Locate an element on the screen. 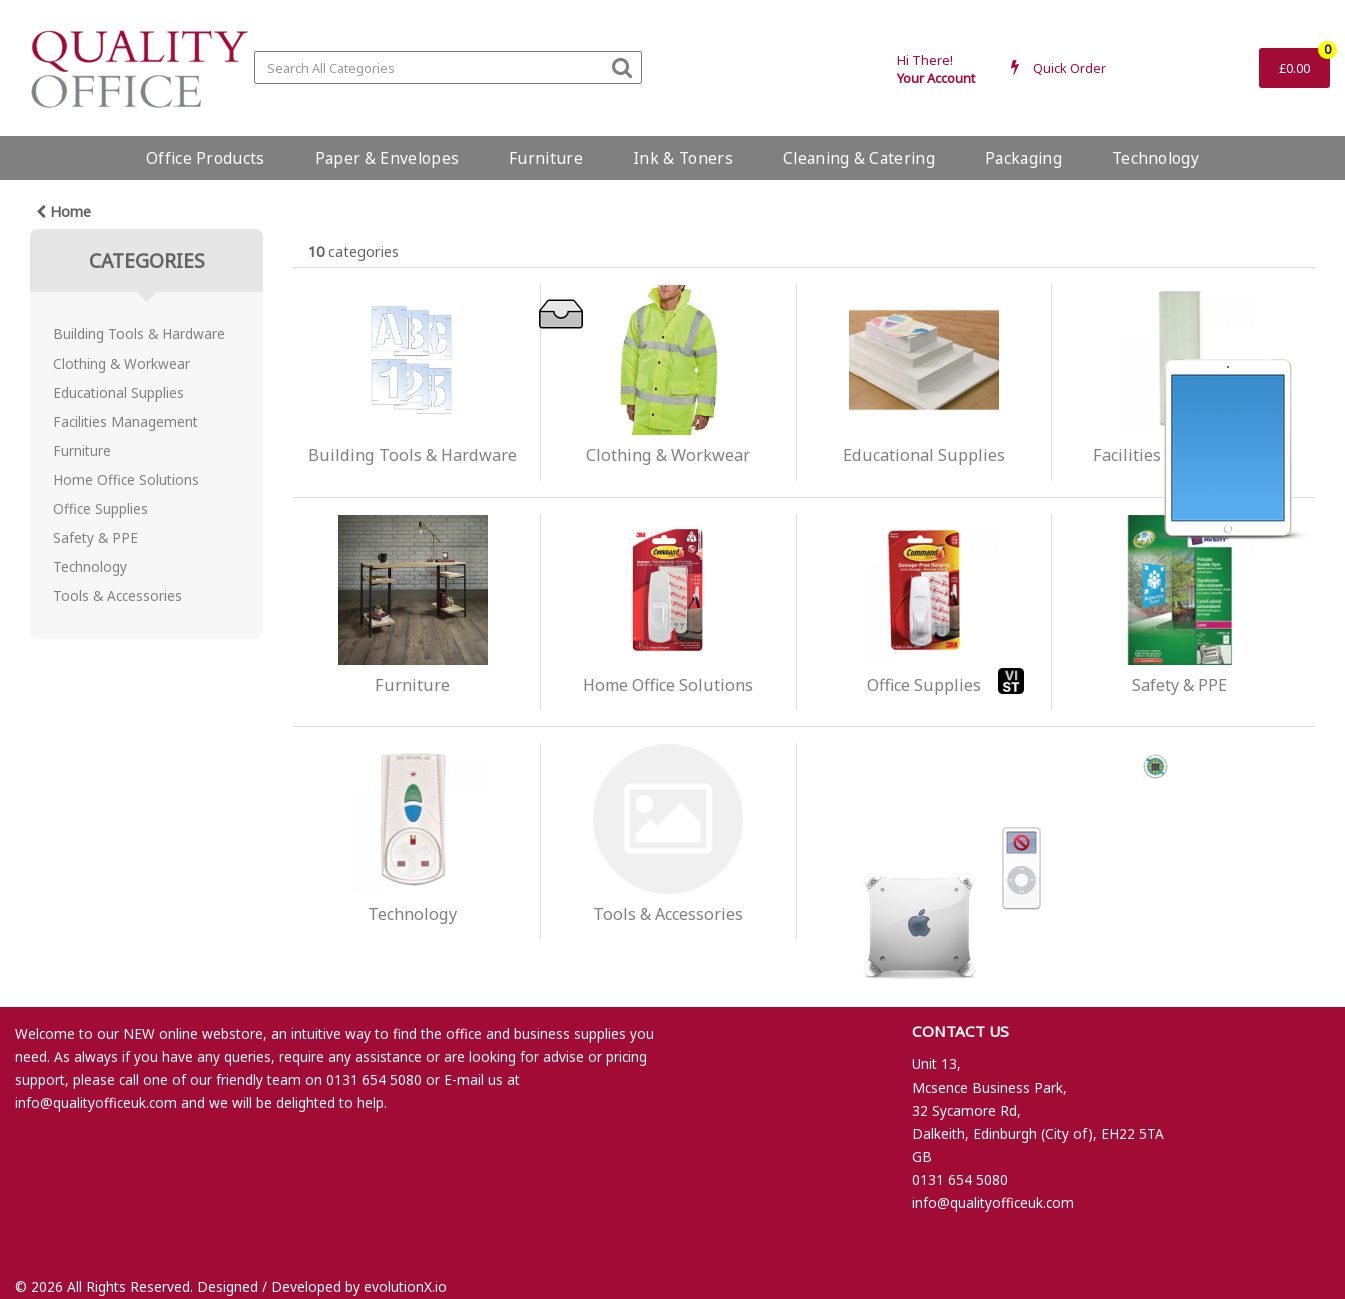  represents a connected power mac g4 computer on the network is located at coordinates (919, 923).